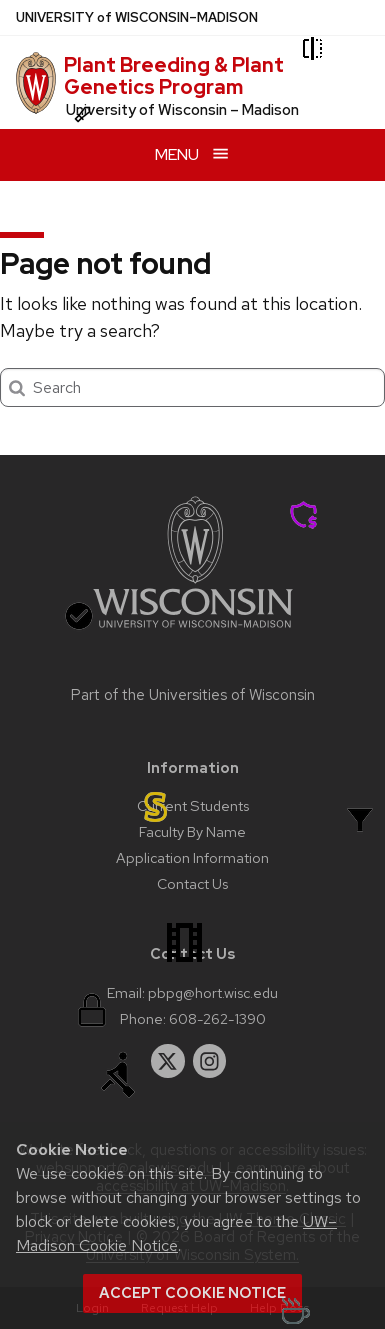 The height and width of the screenshot is (1329, 385). What do you see at coordinates (184, 942) in the screenshot?
I see `access movies or video content` at bounding box center [184, 942].